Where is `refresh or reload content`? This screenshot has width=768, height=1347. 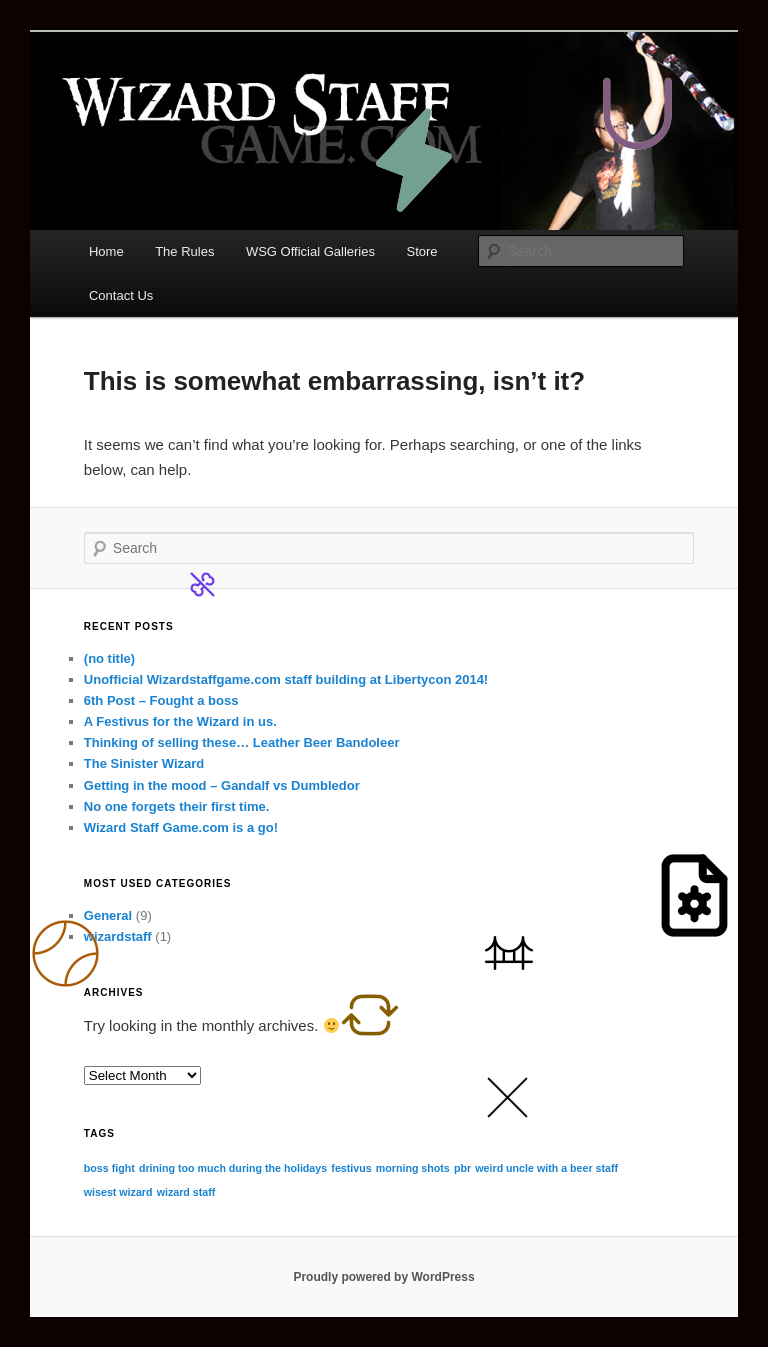 refresh or reload content is located at coordinates (370, 1015).